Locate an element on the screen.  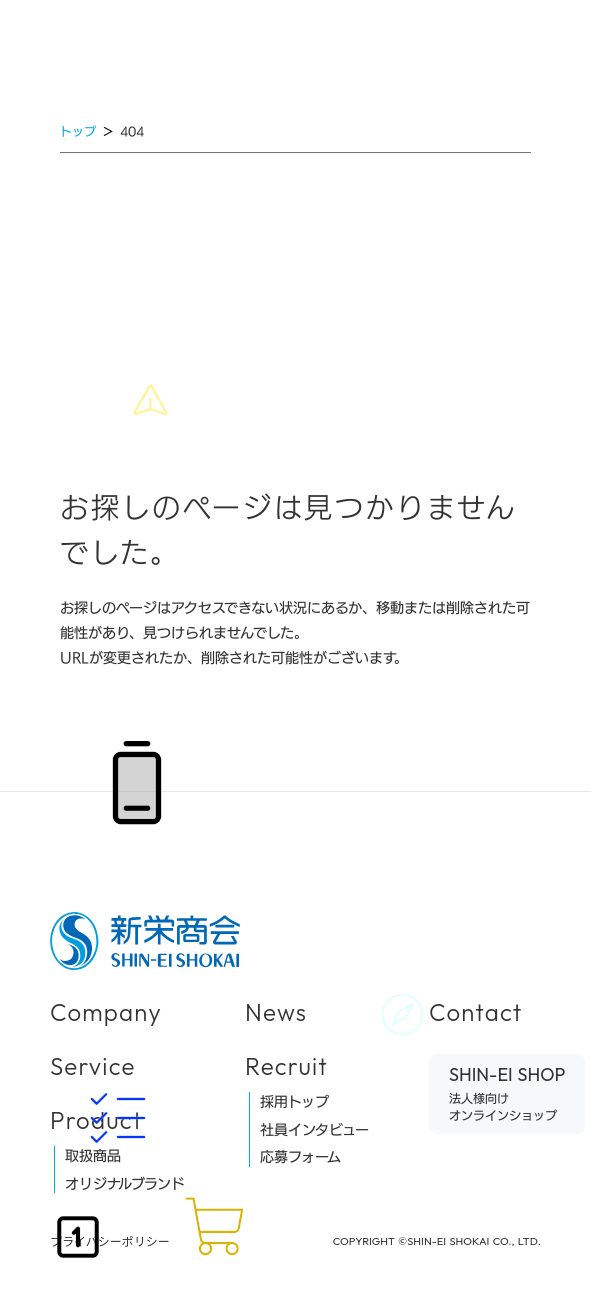
access navigation or directions is located at coordinates (402, 1014).